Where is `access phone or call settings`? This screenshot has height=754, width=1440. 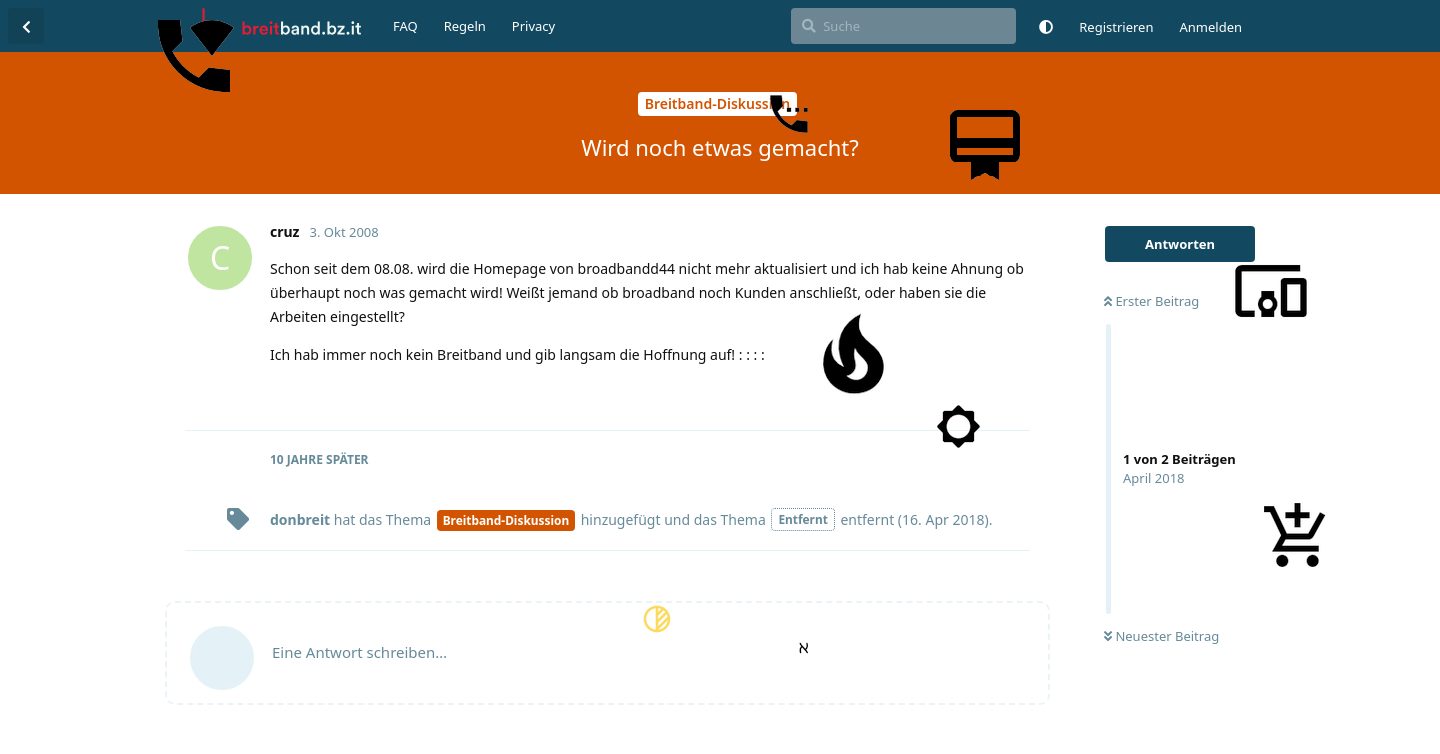
access phone or call settings is located at coordinates (789, 114).